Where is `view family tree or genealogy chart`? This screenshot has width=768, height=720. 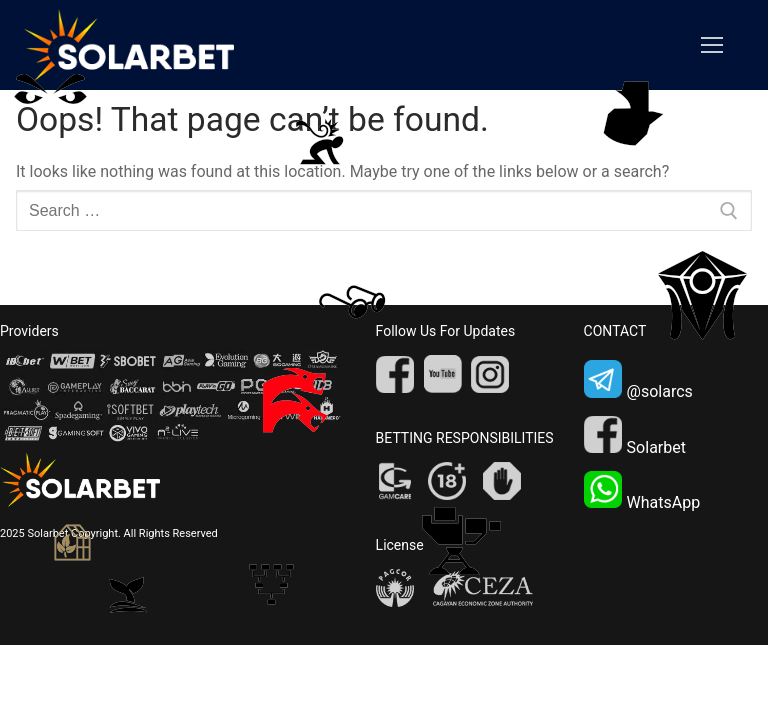
view family tree or genealogy chart is located at coordinates (271, 584).